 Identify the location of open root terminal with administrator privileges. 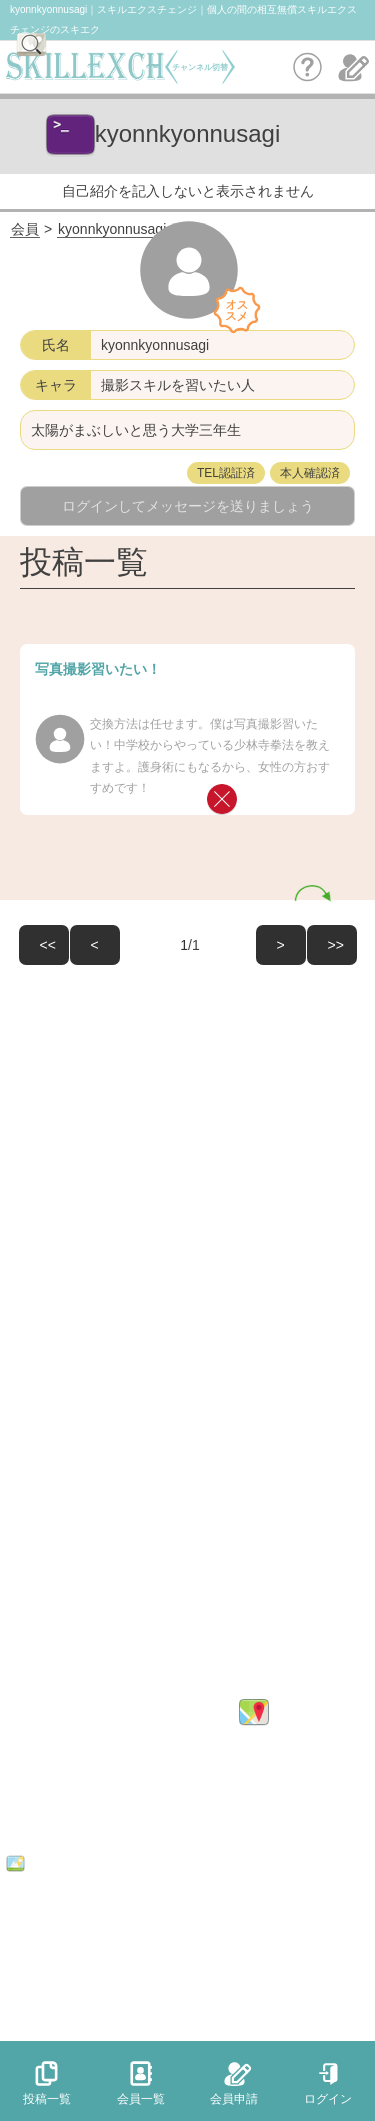
(70, 134).